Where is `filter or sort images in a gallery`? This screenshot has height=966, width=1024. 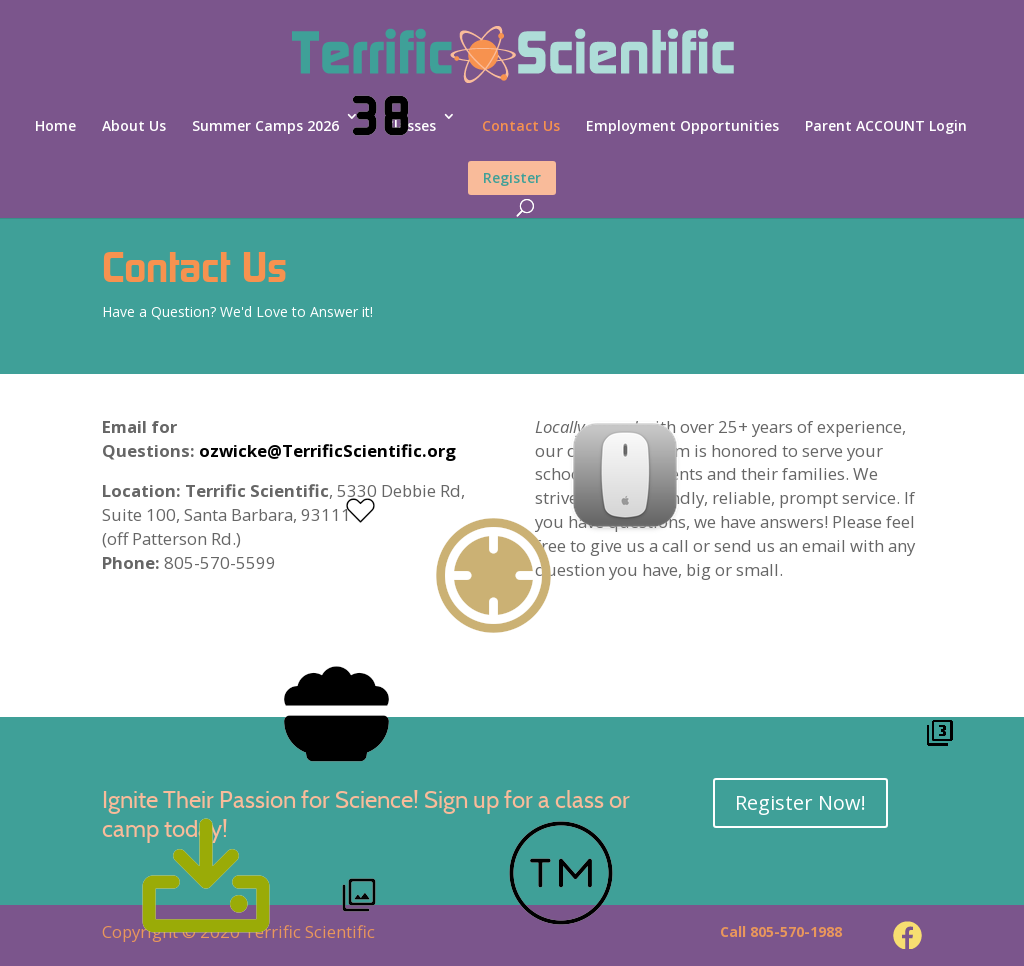
filter or sort images in a gallery is located at coordinates (359, 895).